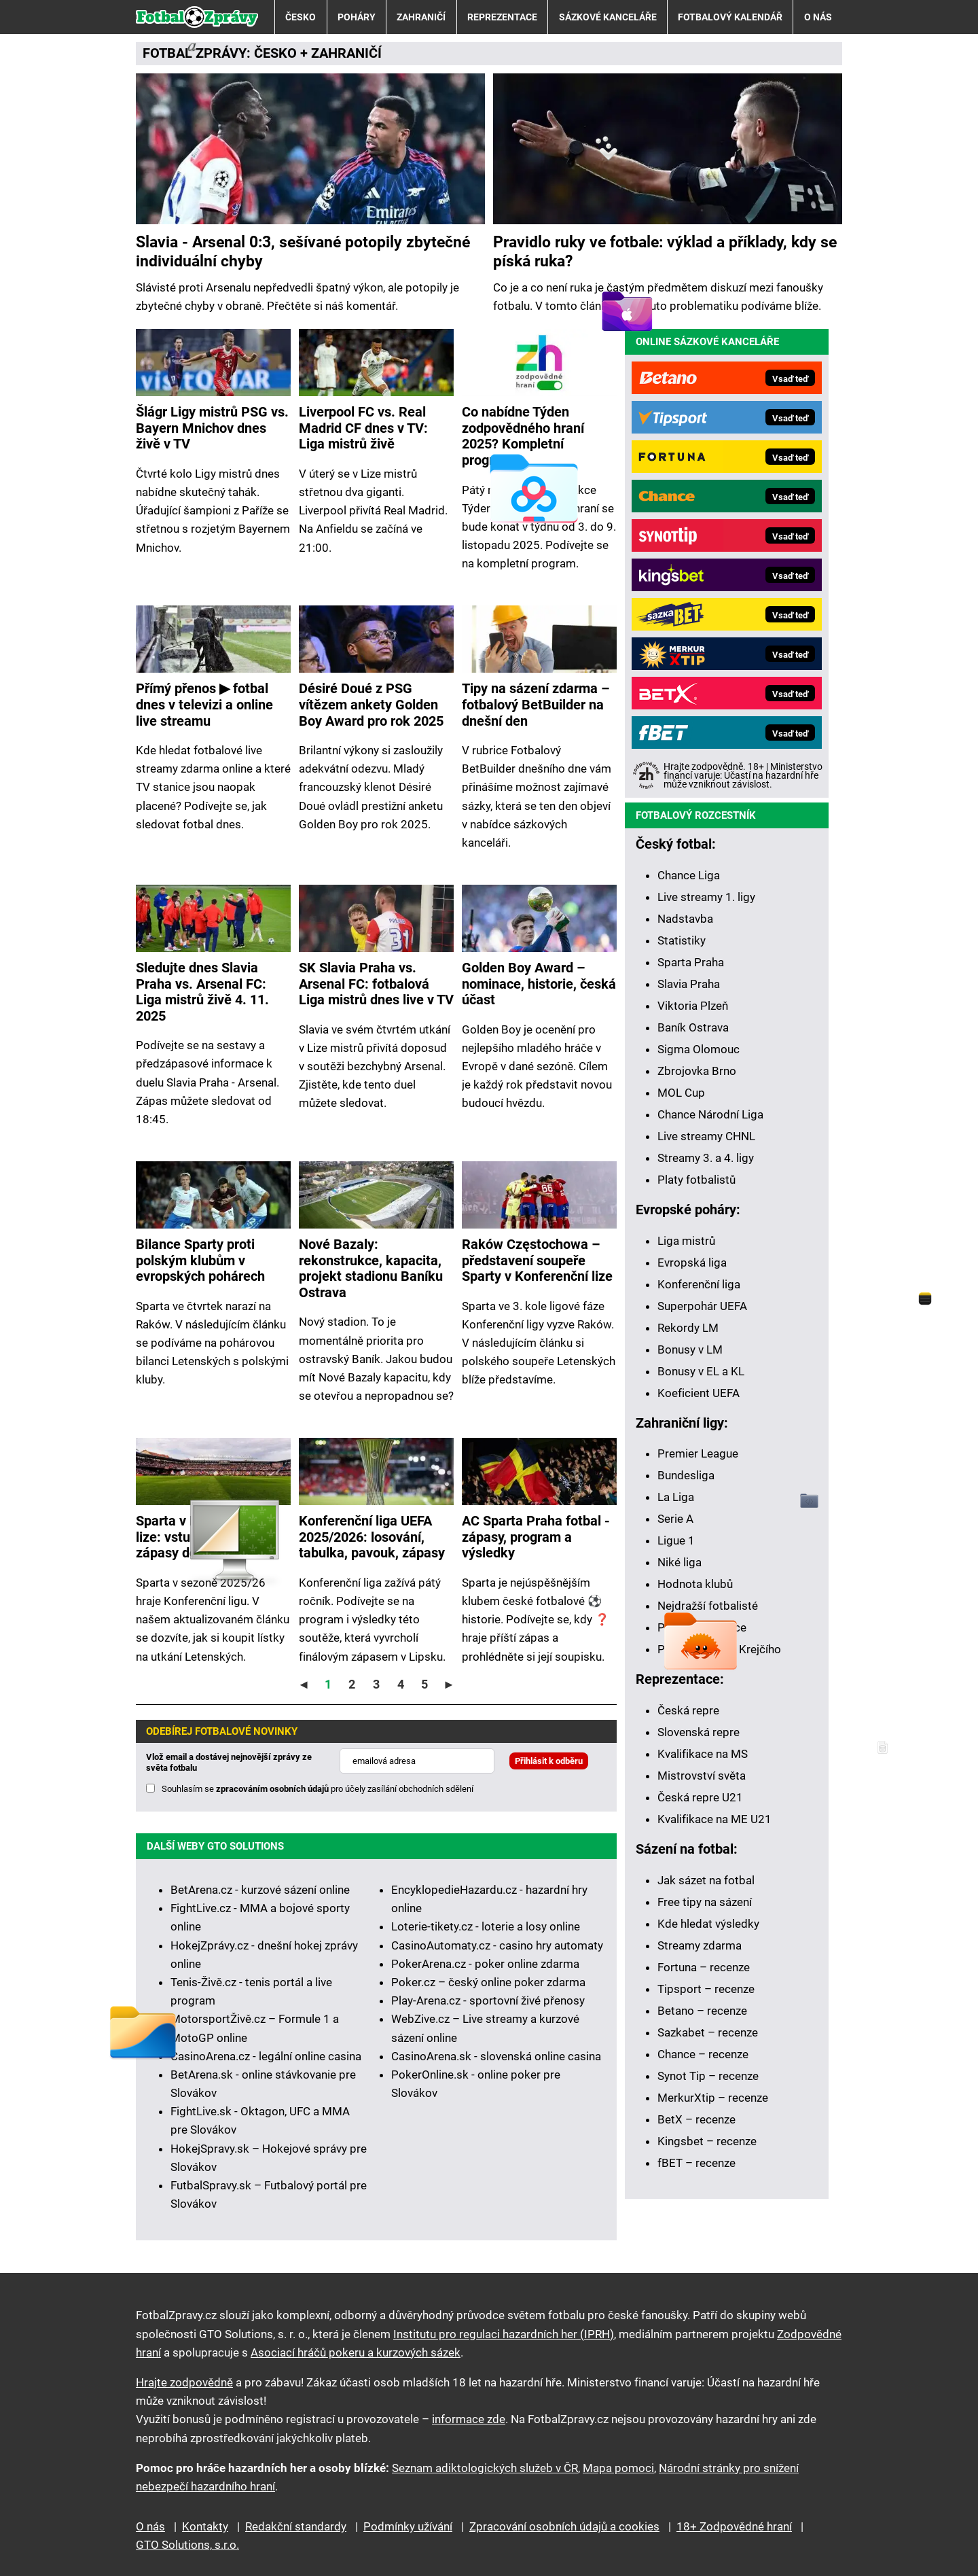 The image size is (978, 2576). I want to click on open mac os monterey system folder, so click(627, 313).